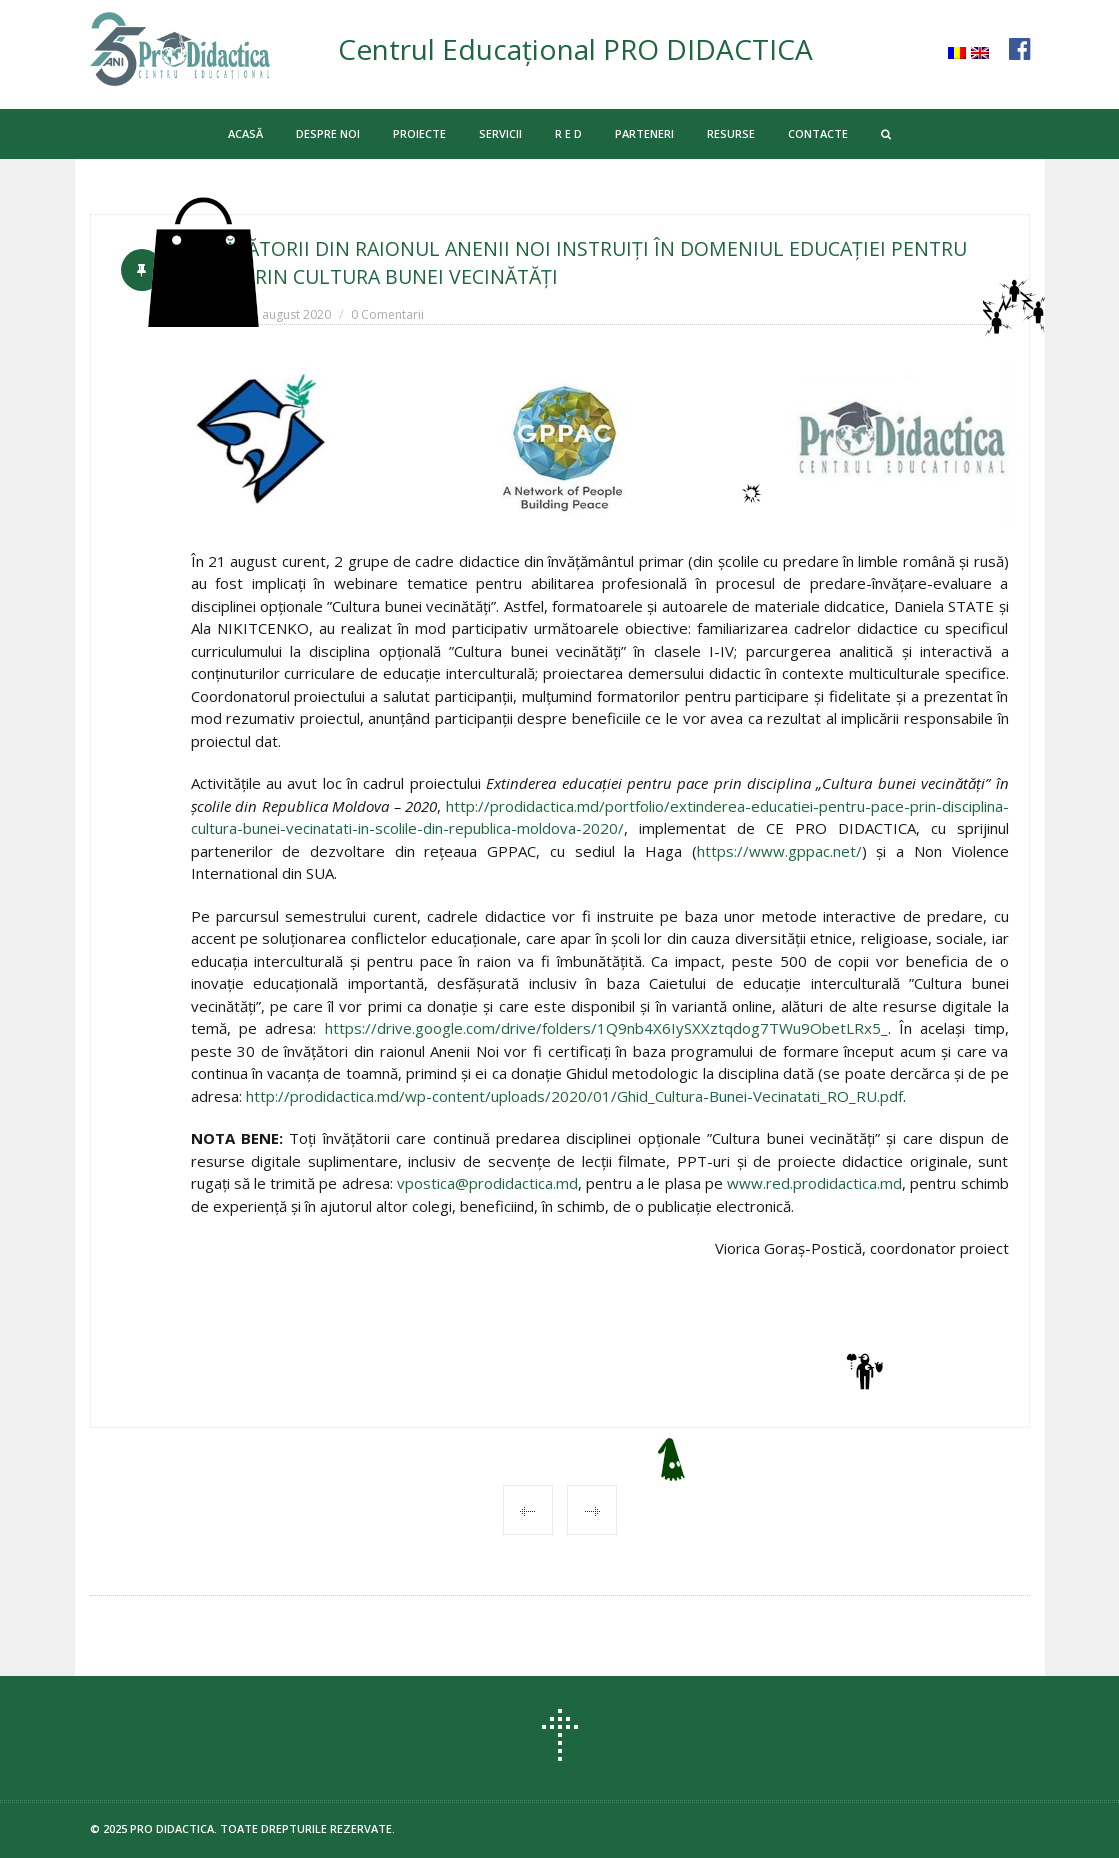 The width and height of the screenshot is (1119, 1858). I want to click on view body anatomy or organ systems, so click(864, 1371).